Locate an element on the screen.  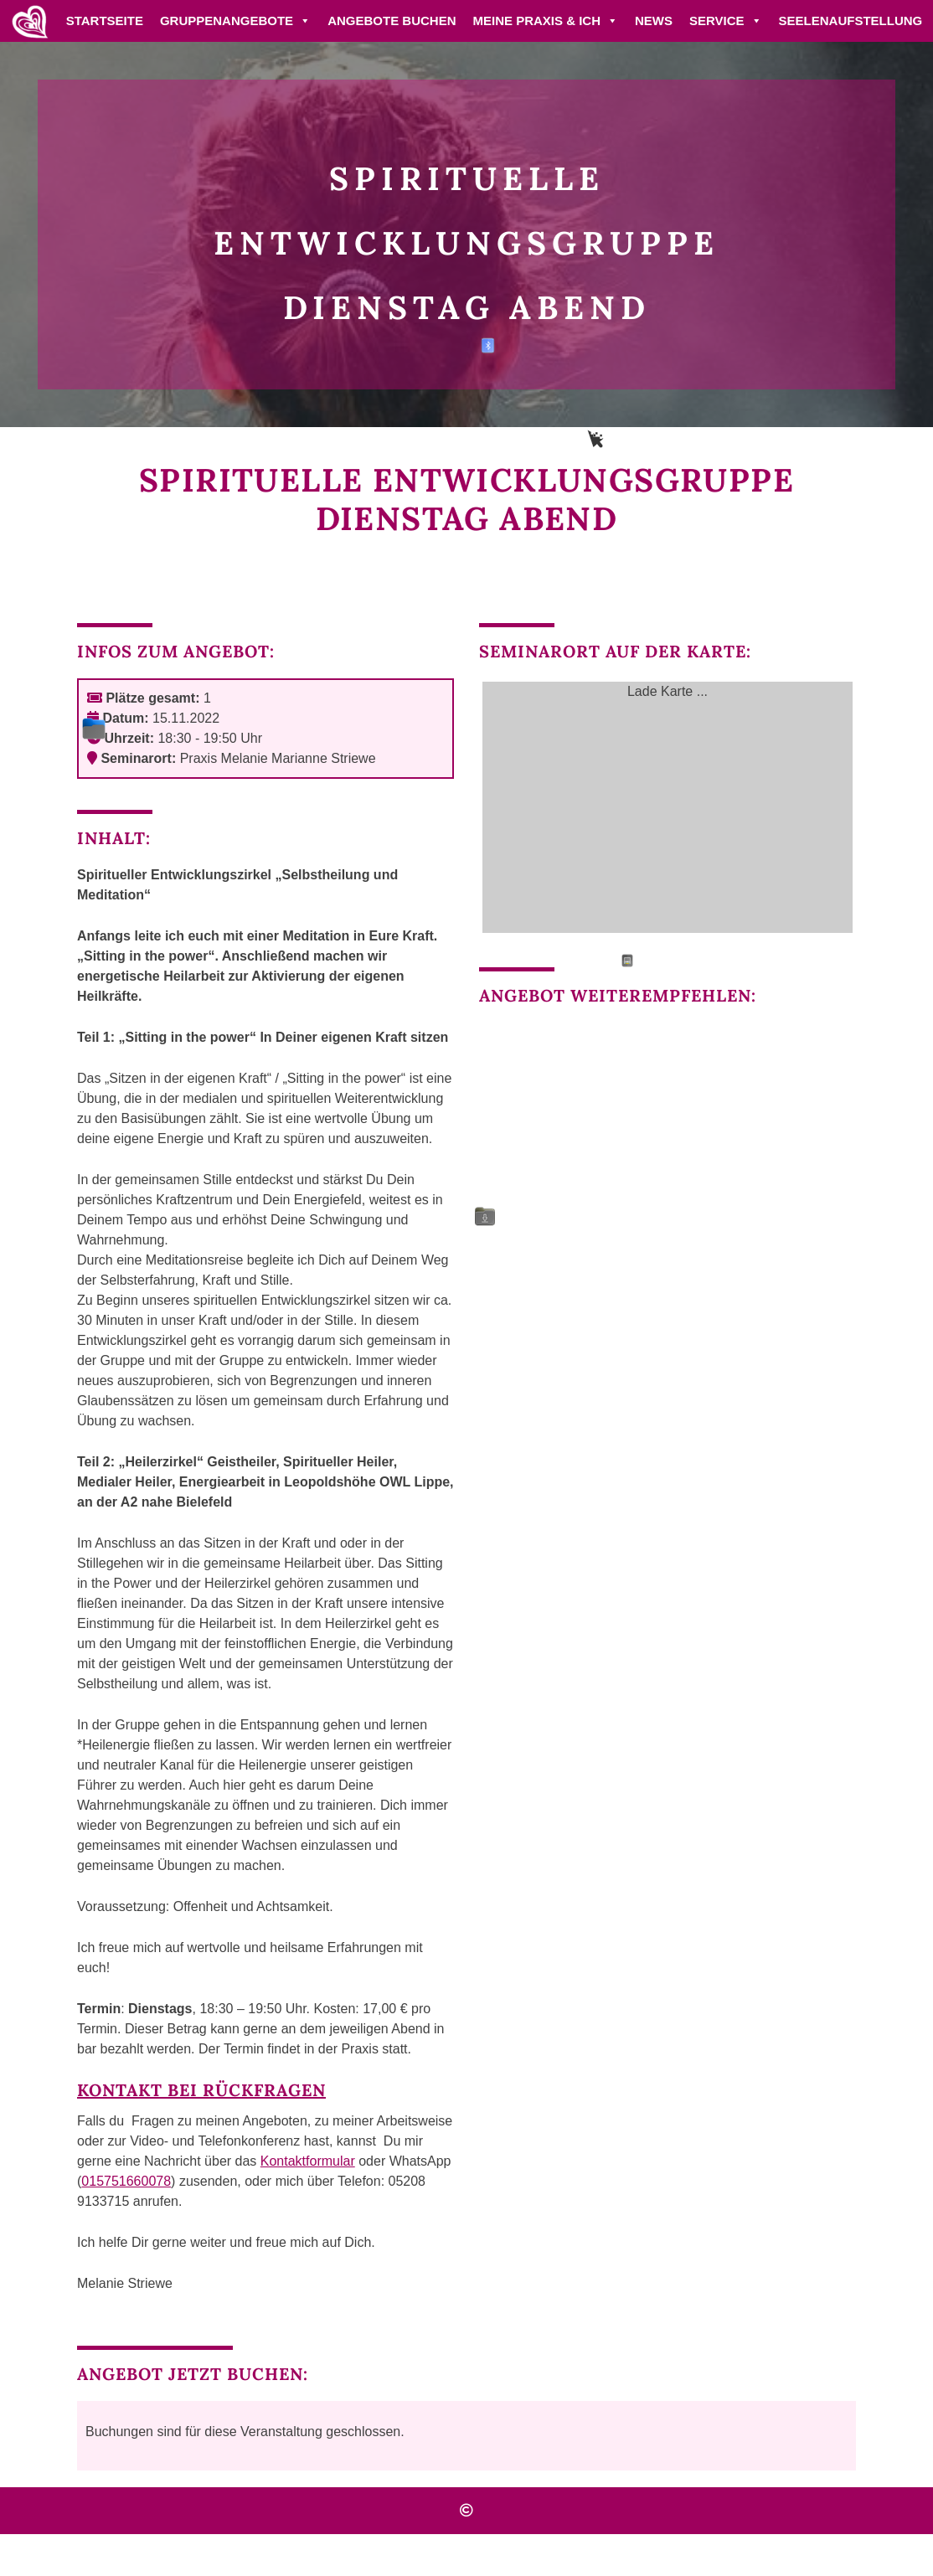
access remote desktop connections is located at coordinates (595, 439).